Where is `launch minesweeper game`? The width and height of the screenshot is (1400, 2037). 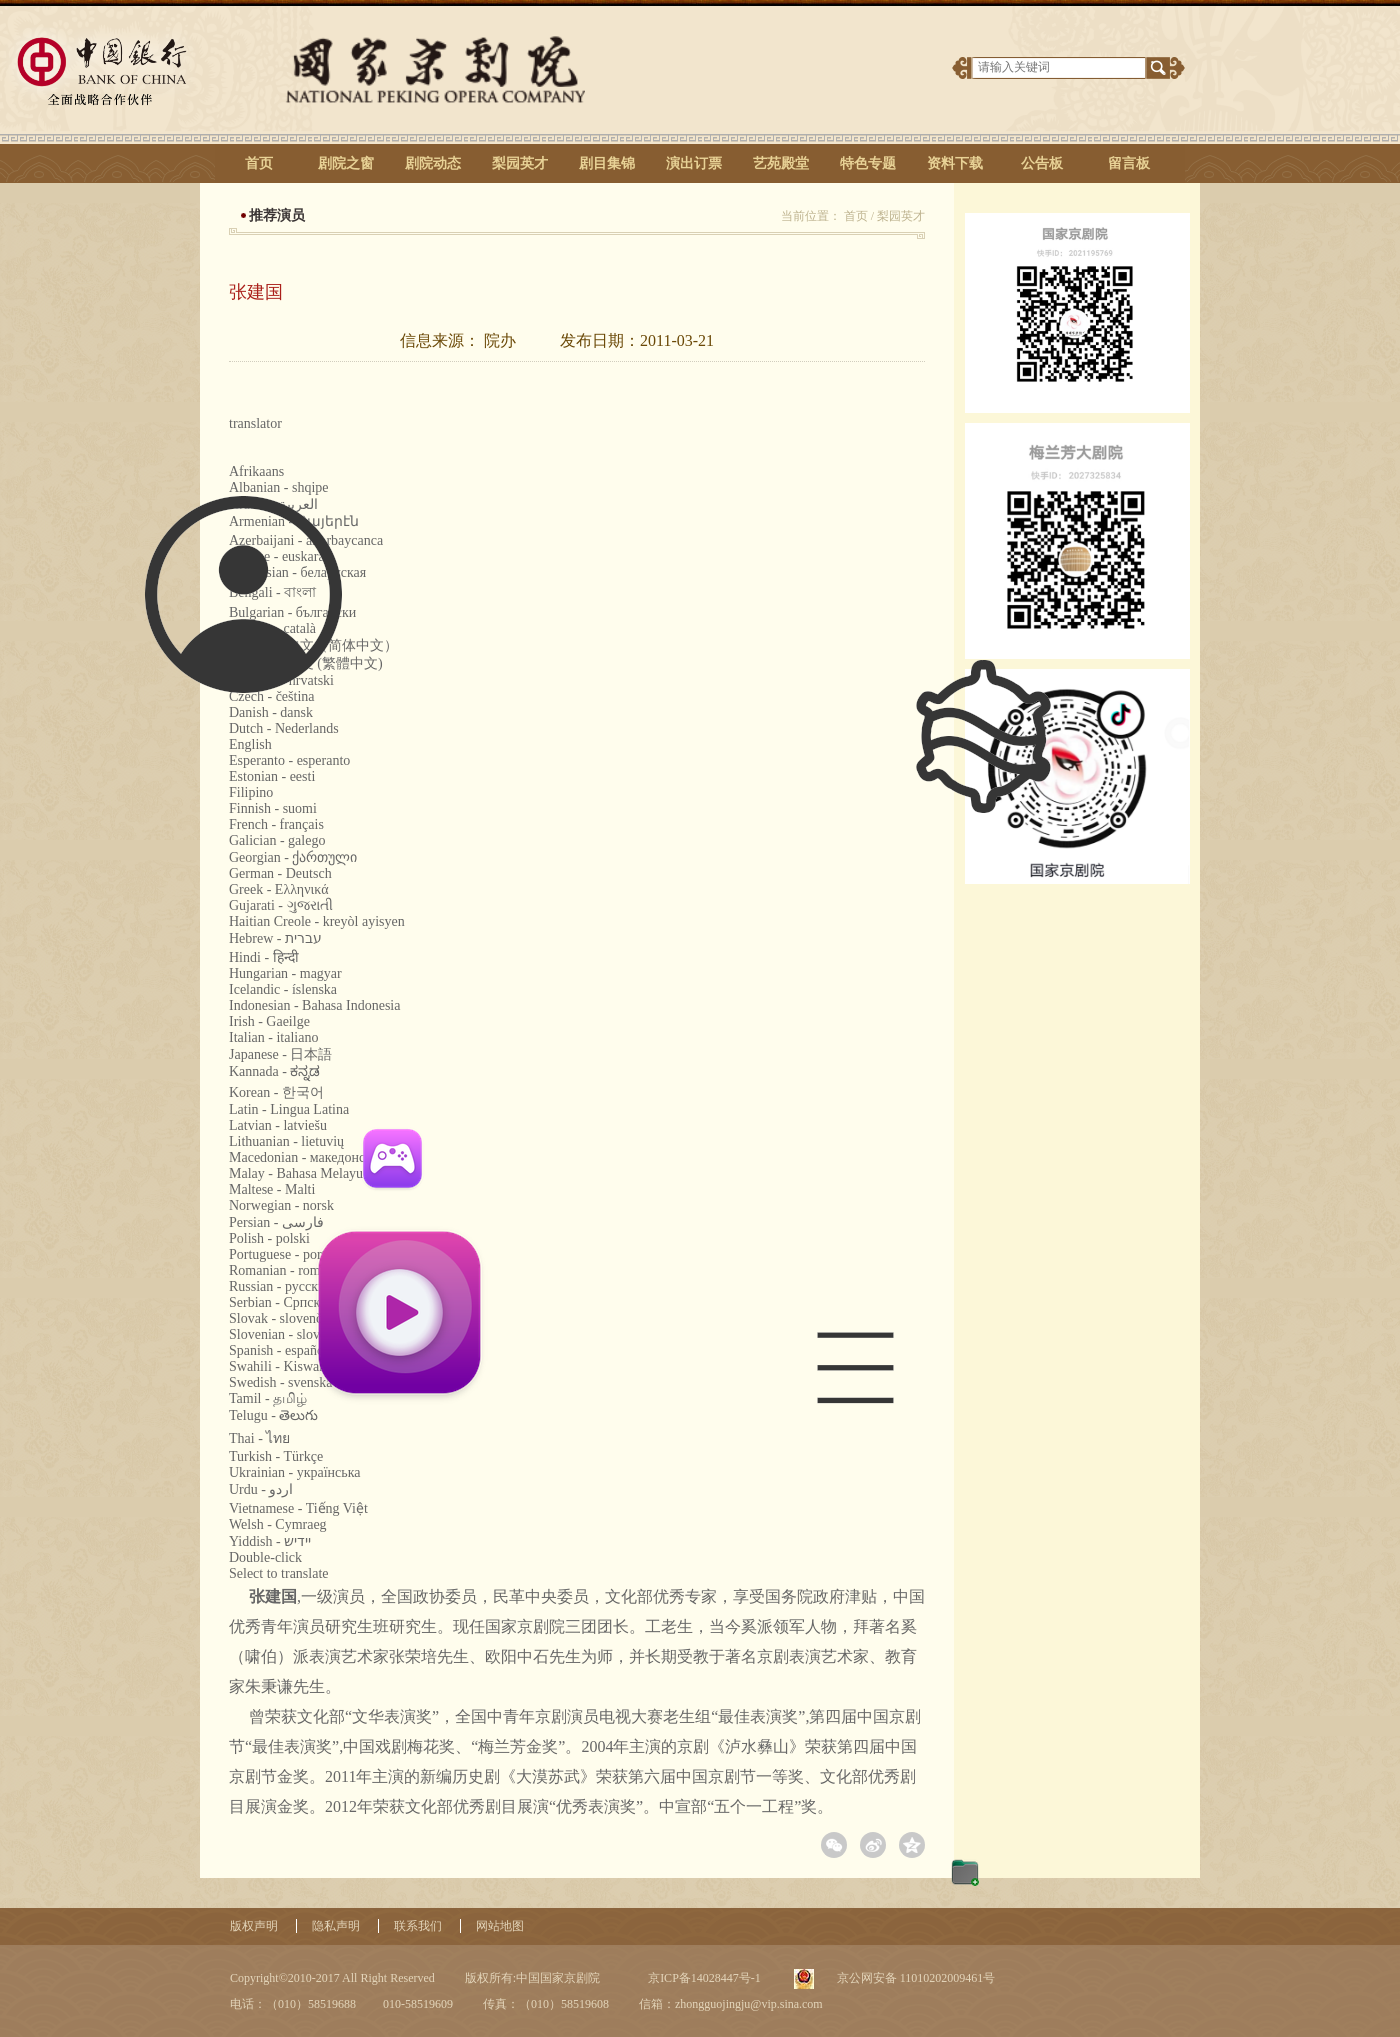 launch minesweeper game is located at coordinates (983, 736).